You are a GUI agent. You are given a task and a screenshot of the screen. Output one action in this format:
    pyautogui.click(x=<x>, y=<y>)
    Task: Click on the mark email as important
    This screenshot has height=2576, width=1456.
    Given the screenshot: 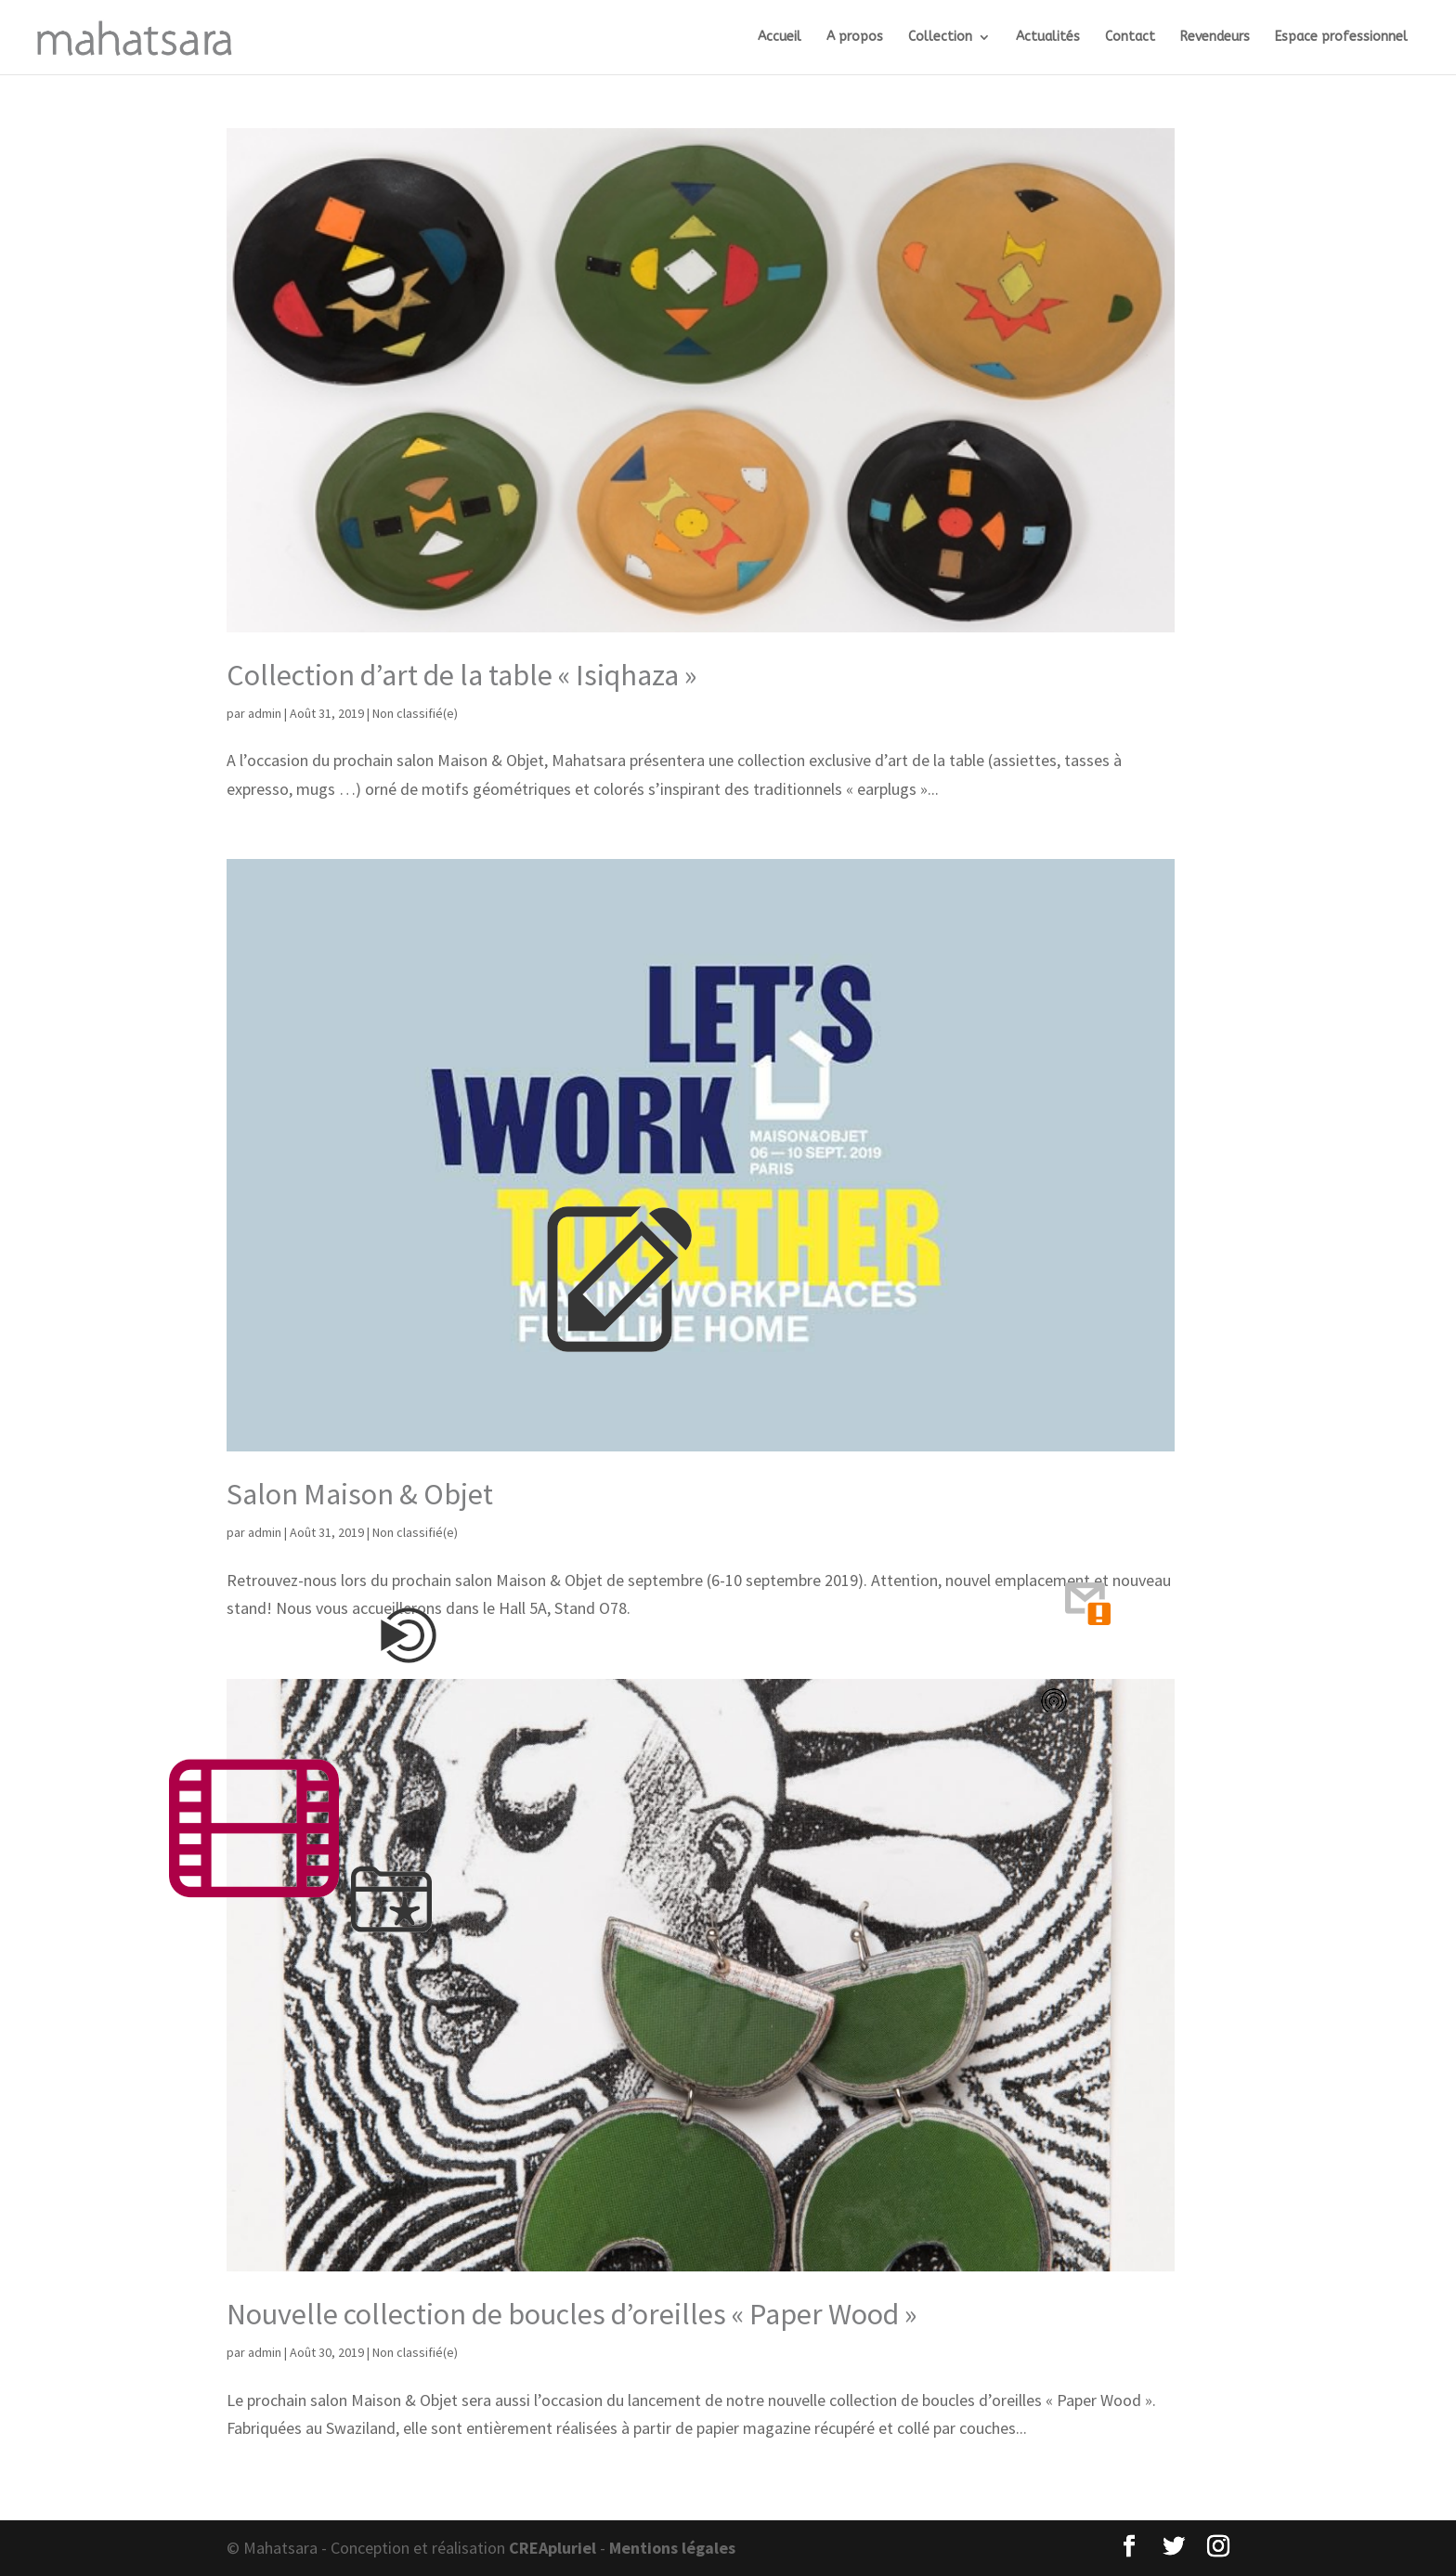 What is the action you would take?
    pyautogui.click(x=1087, y=1602)
    